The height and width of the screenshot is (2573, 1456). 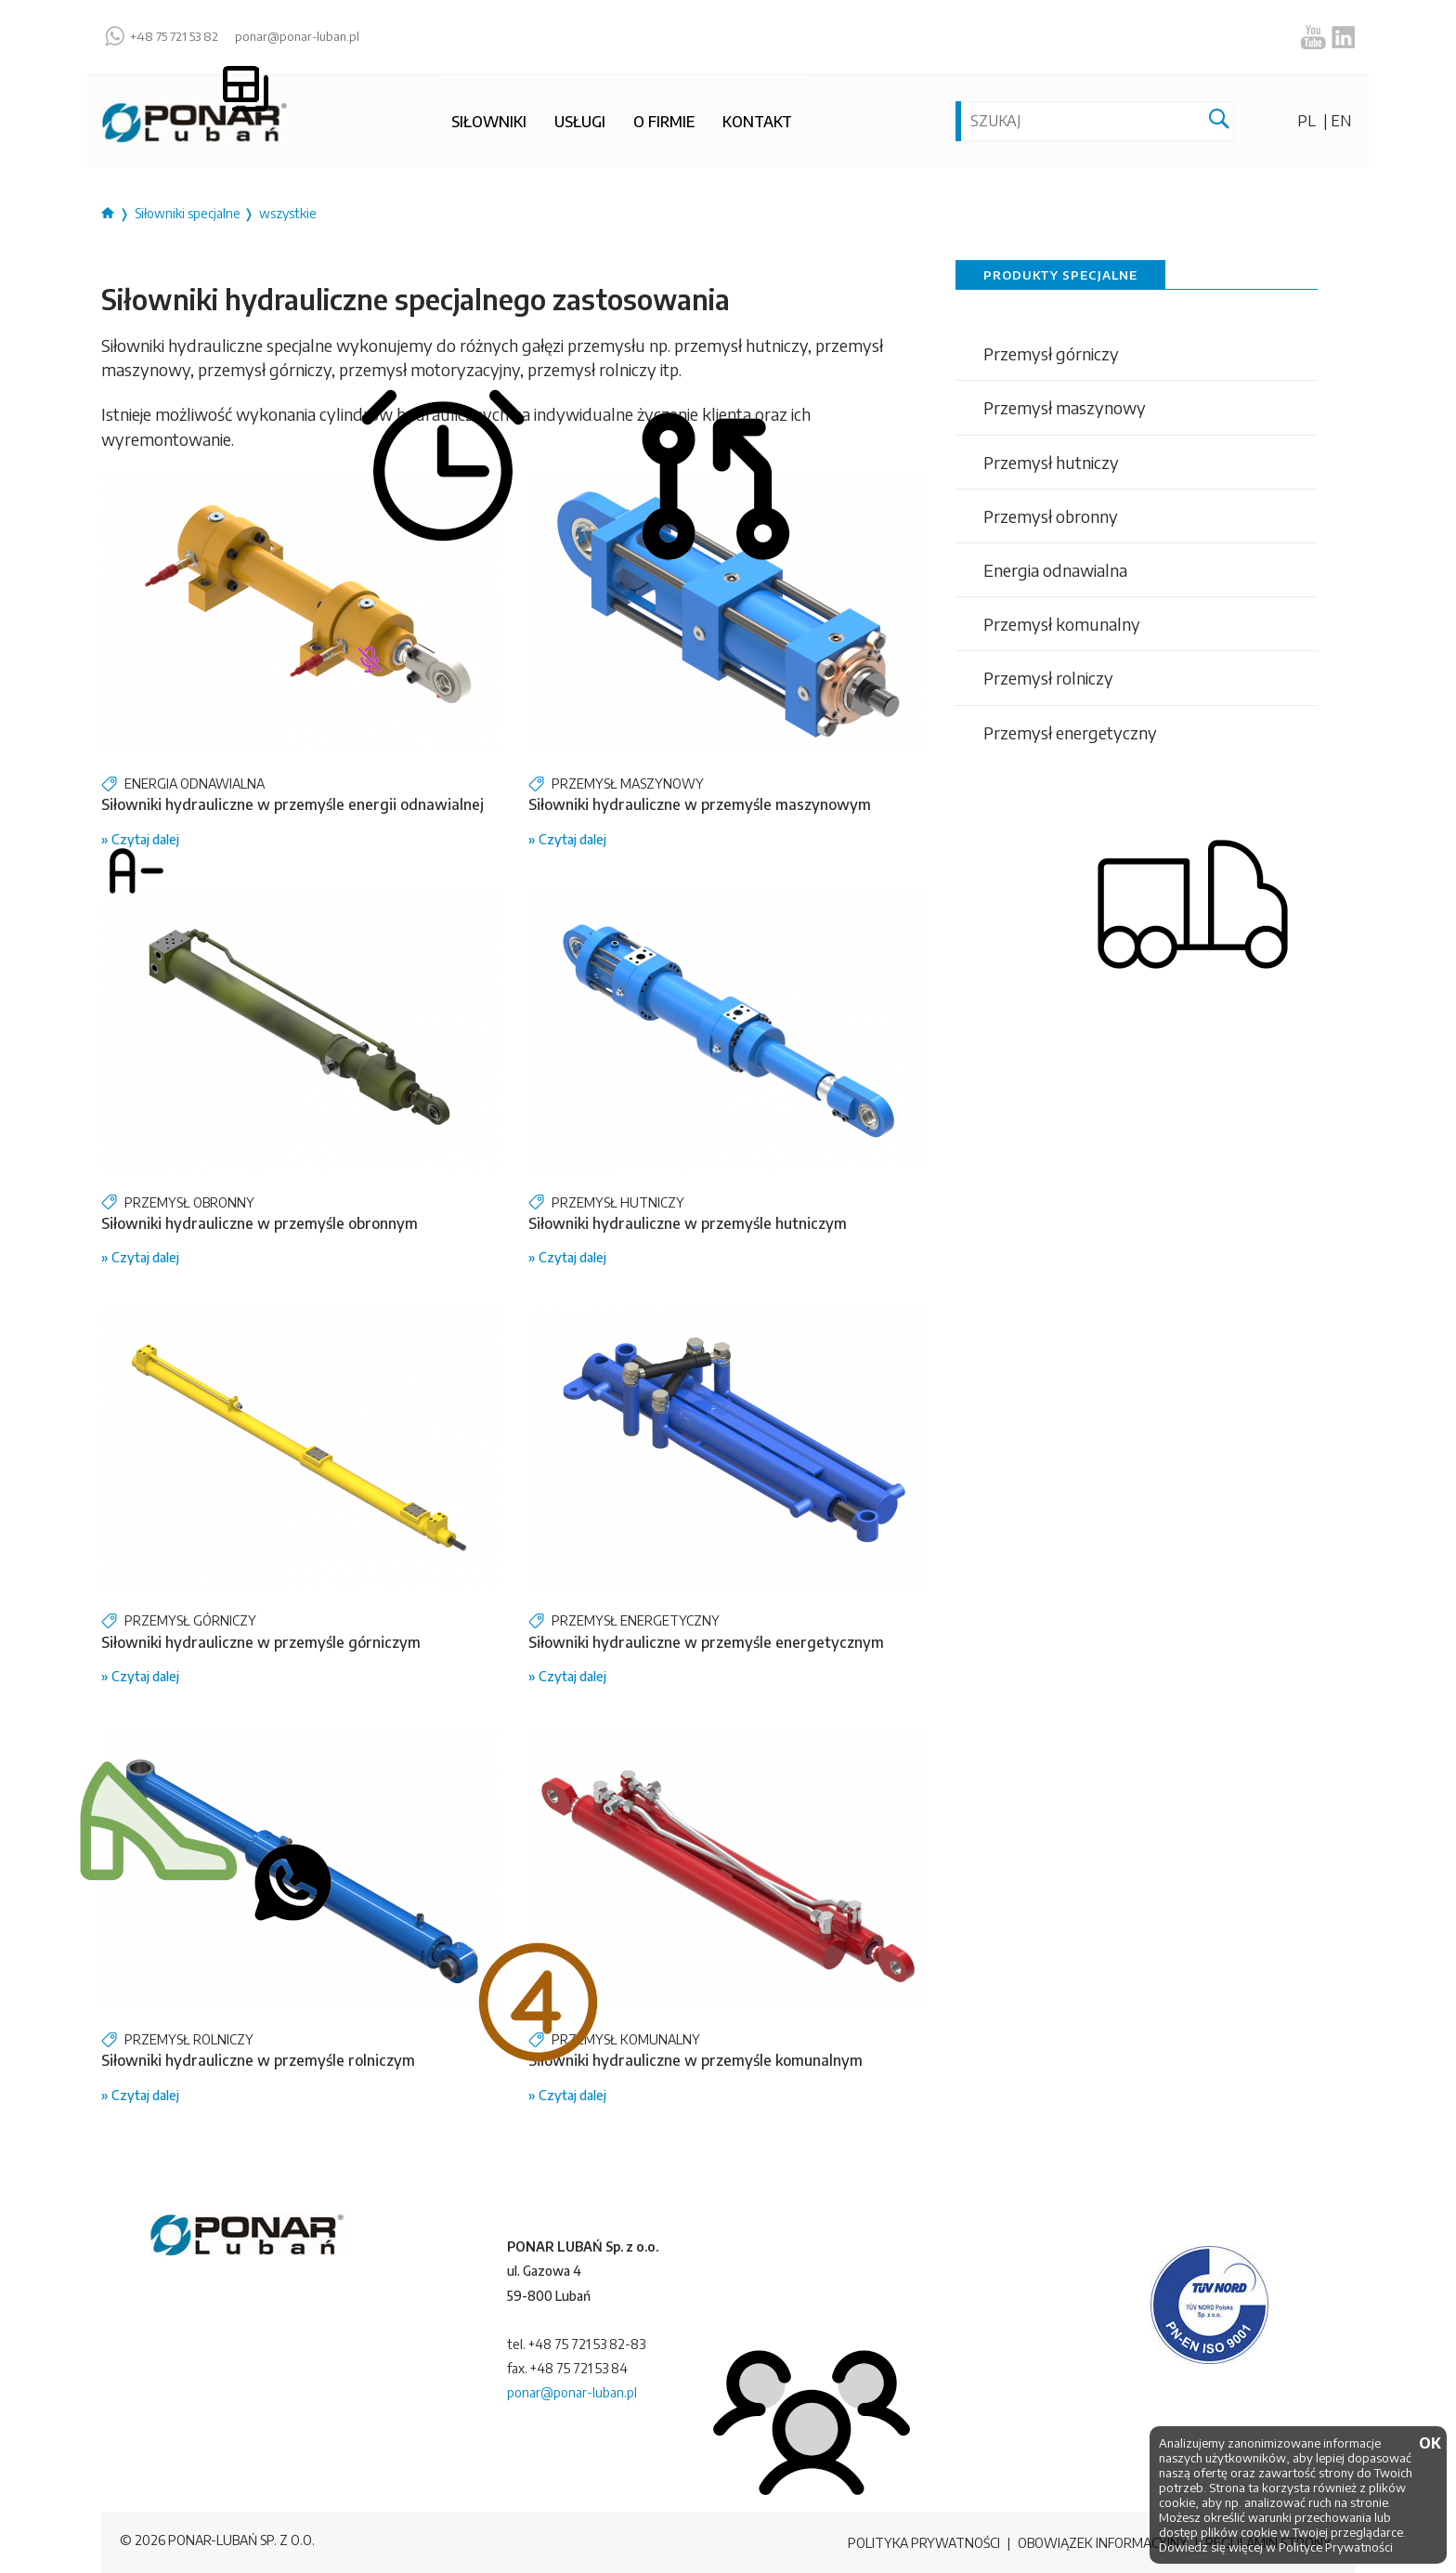 I want to click on indicates step four in a multi-step process, so click(x=538, y=2002).